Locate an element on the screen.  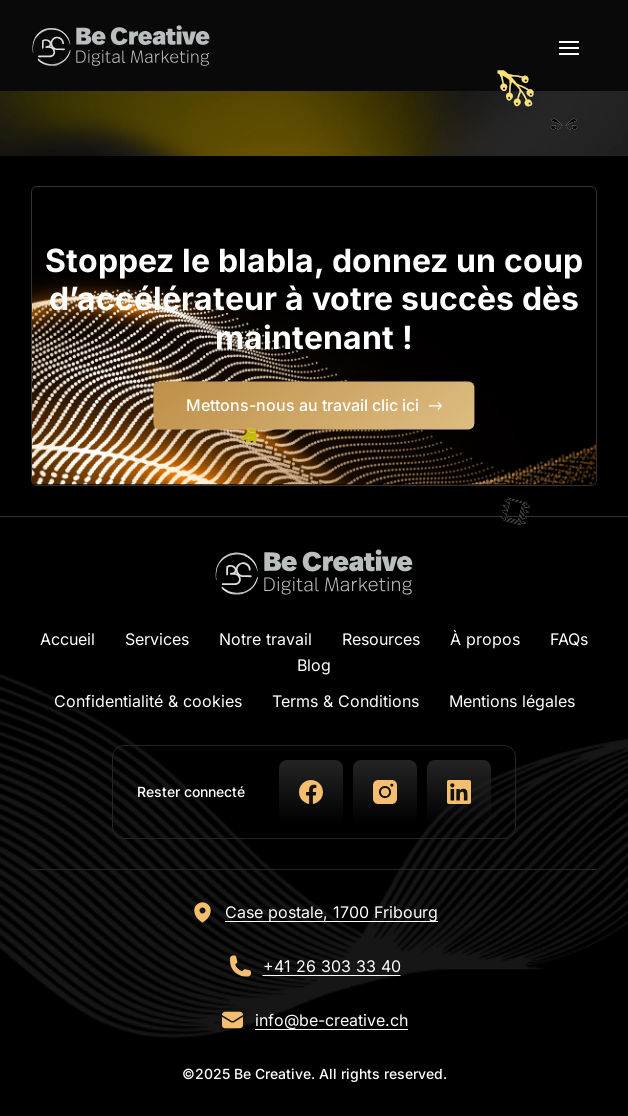
blackcurrant berry ingredient in a cooking or crafting game is located at coordinates (515, 88).